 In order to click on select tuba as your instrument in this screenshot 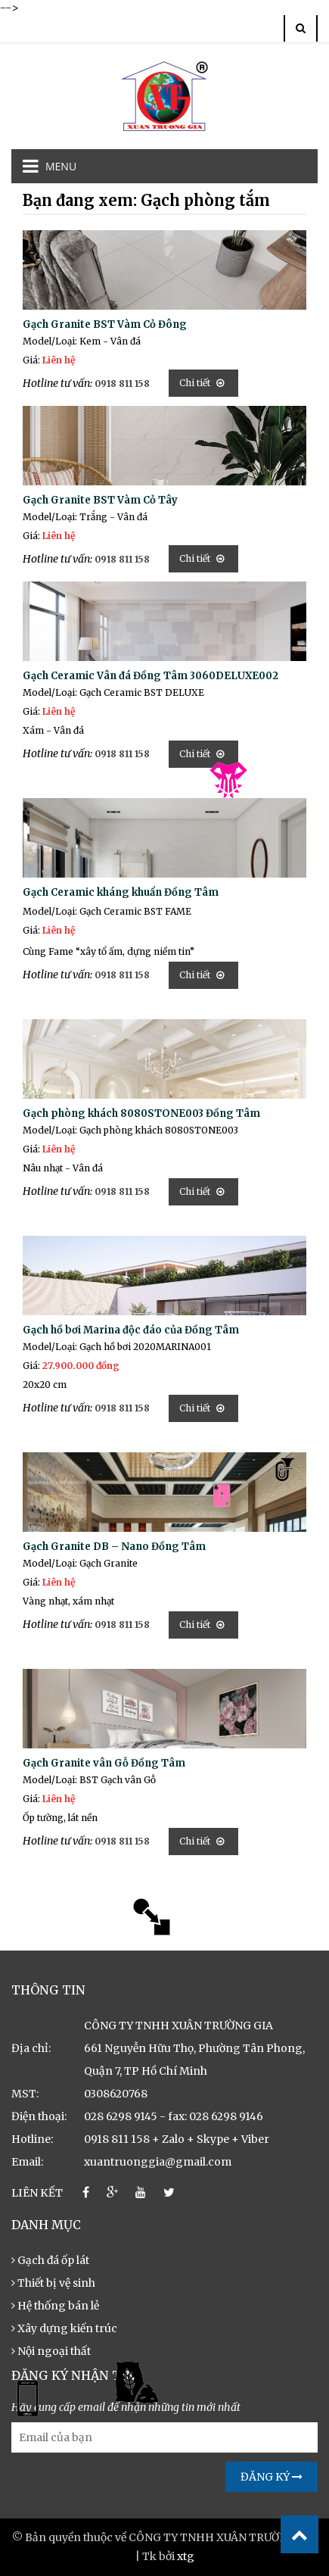, I will do `click(284, 1469)`.